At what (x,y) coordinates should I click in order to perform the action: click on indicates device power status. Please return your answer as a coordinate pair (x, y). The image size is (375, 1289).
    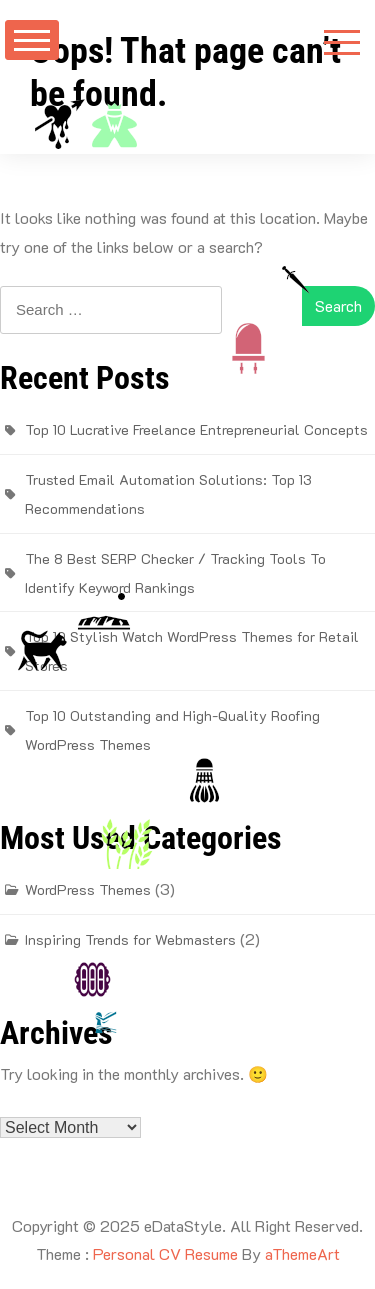
    Looking at the image, I should click on (248, 348).